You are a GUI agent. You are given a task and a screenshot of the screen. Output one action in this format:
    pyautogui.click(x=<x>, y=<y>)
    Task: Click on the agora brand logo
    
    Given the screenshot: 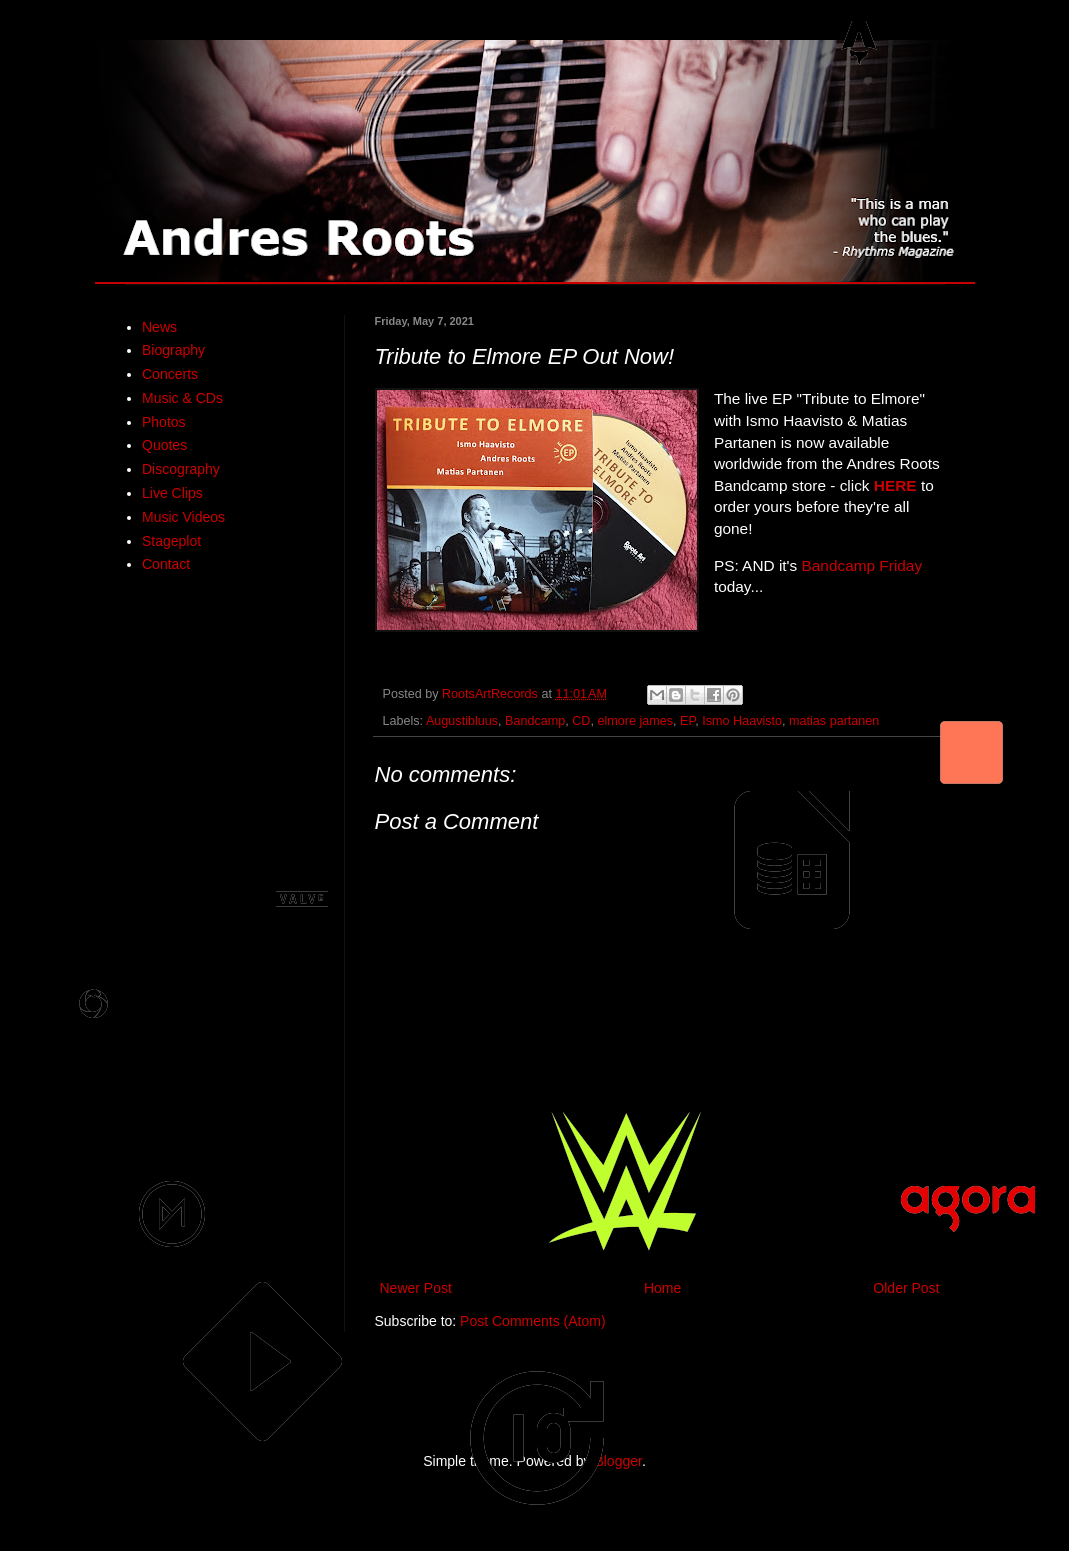 What is the action you would take?
    pyautogui.click(x=968, y=1209)
    